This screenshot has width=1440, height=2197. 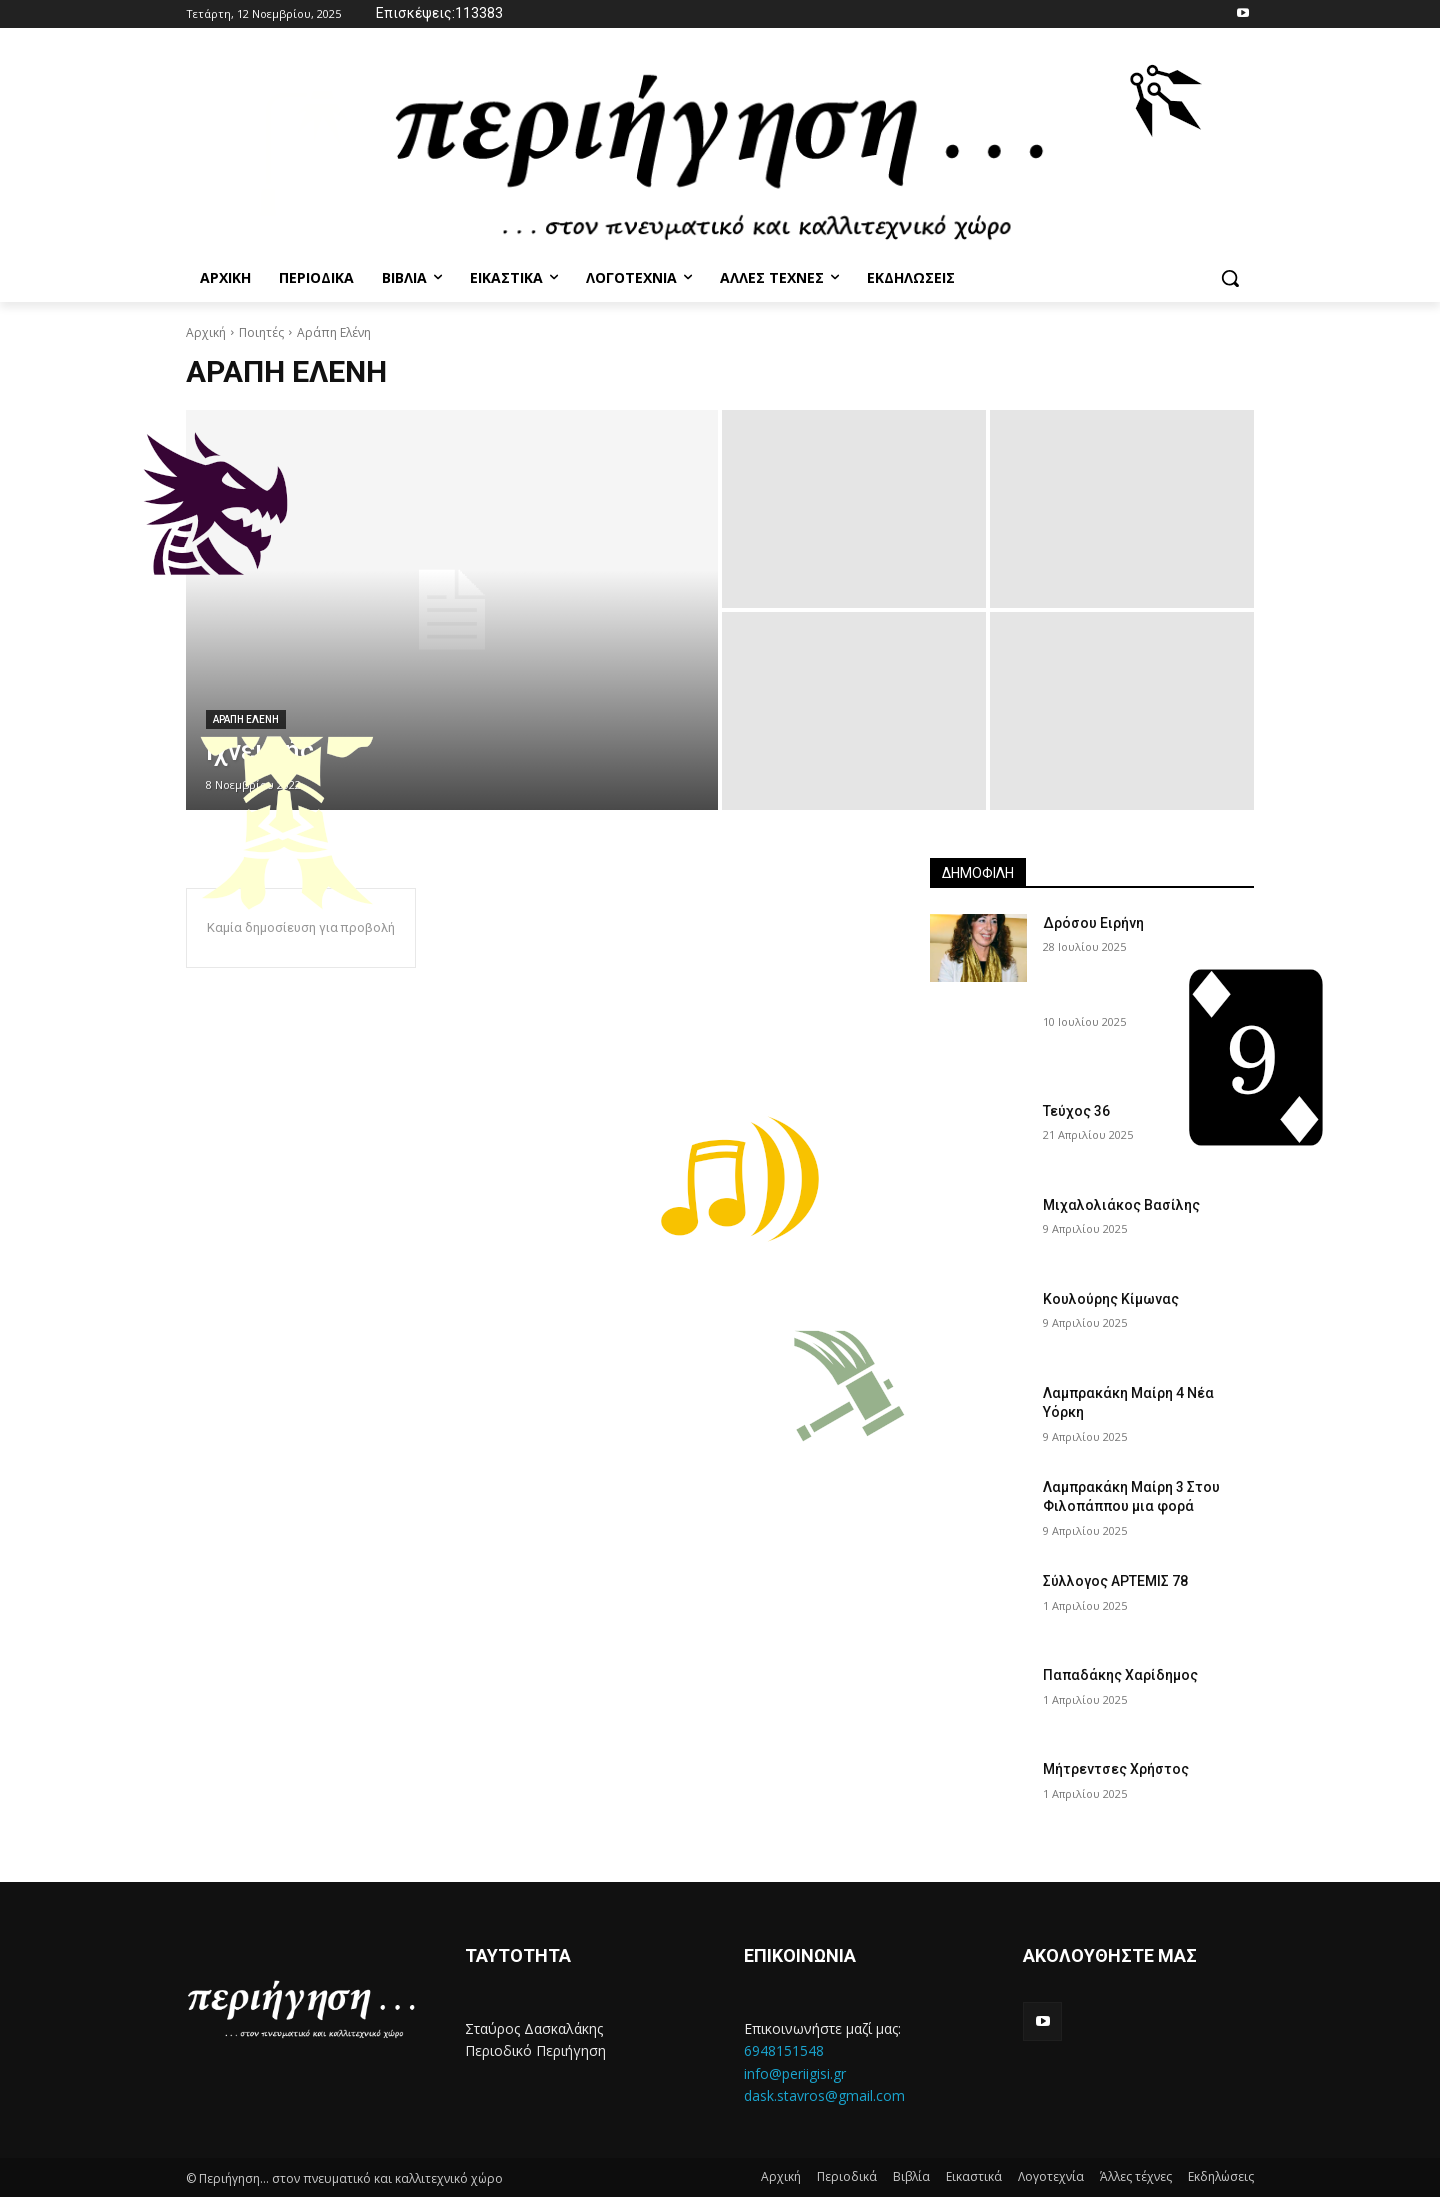 What do you see at coordinates (311, 151) in the screenshot?
I see `toggle street lighting in a city simulation game` at bounding box center [311, 151].